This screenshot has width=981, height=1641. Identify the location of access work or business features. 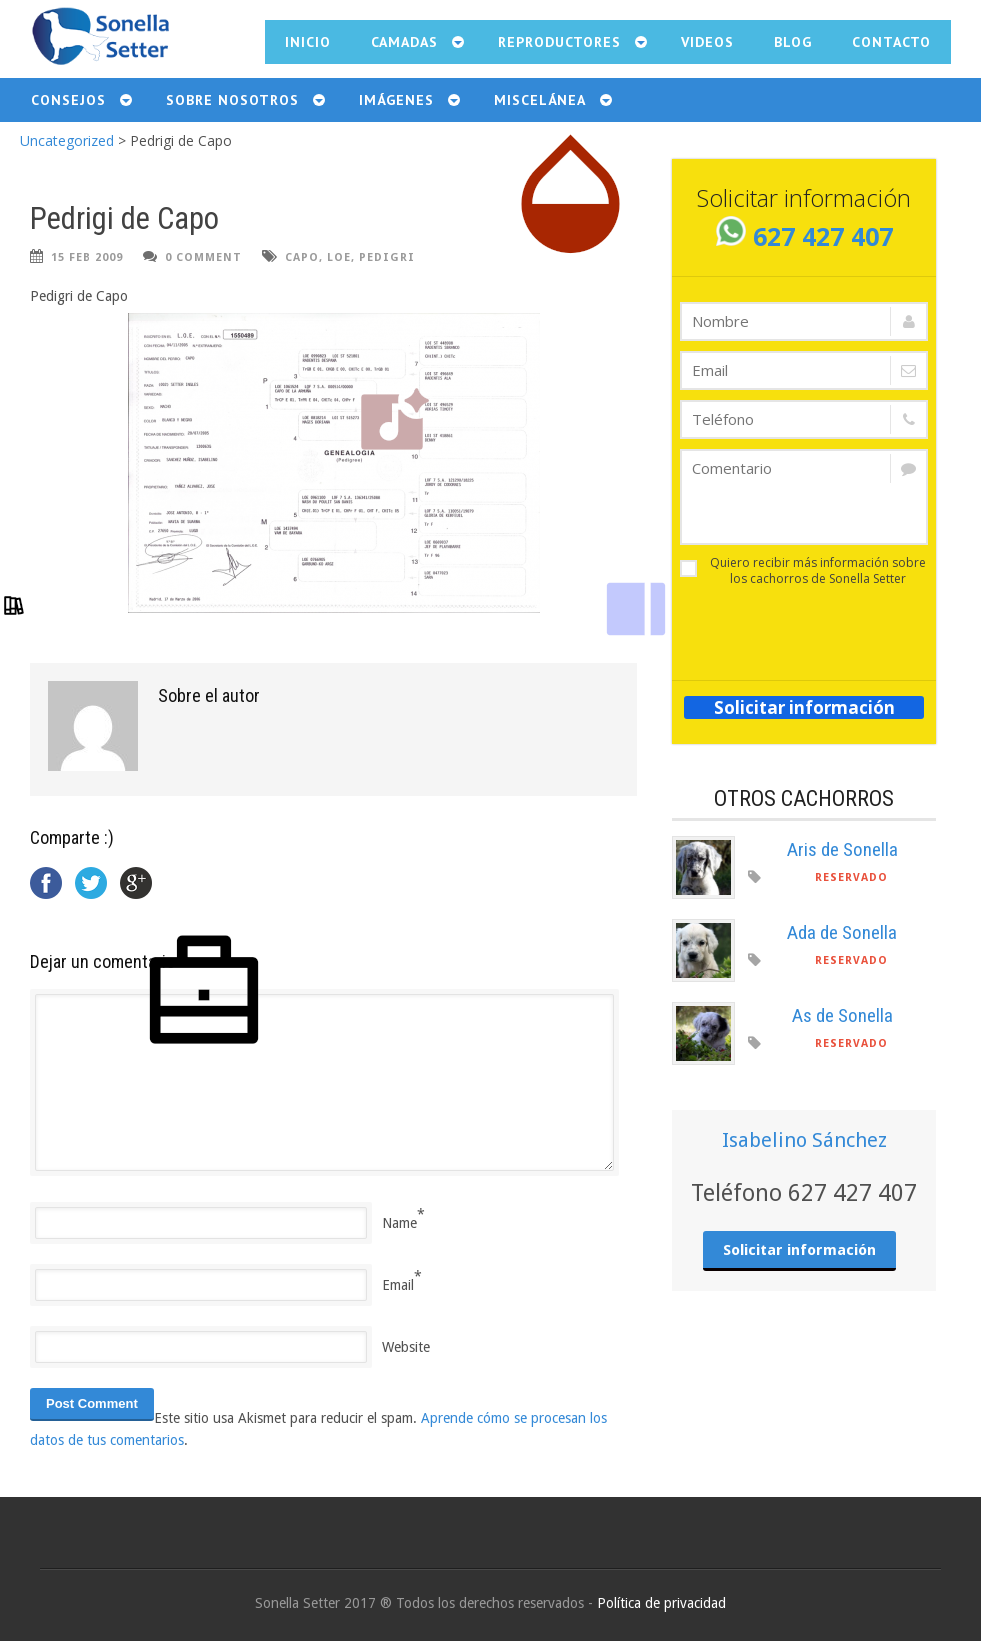
(204, 995).